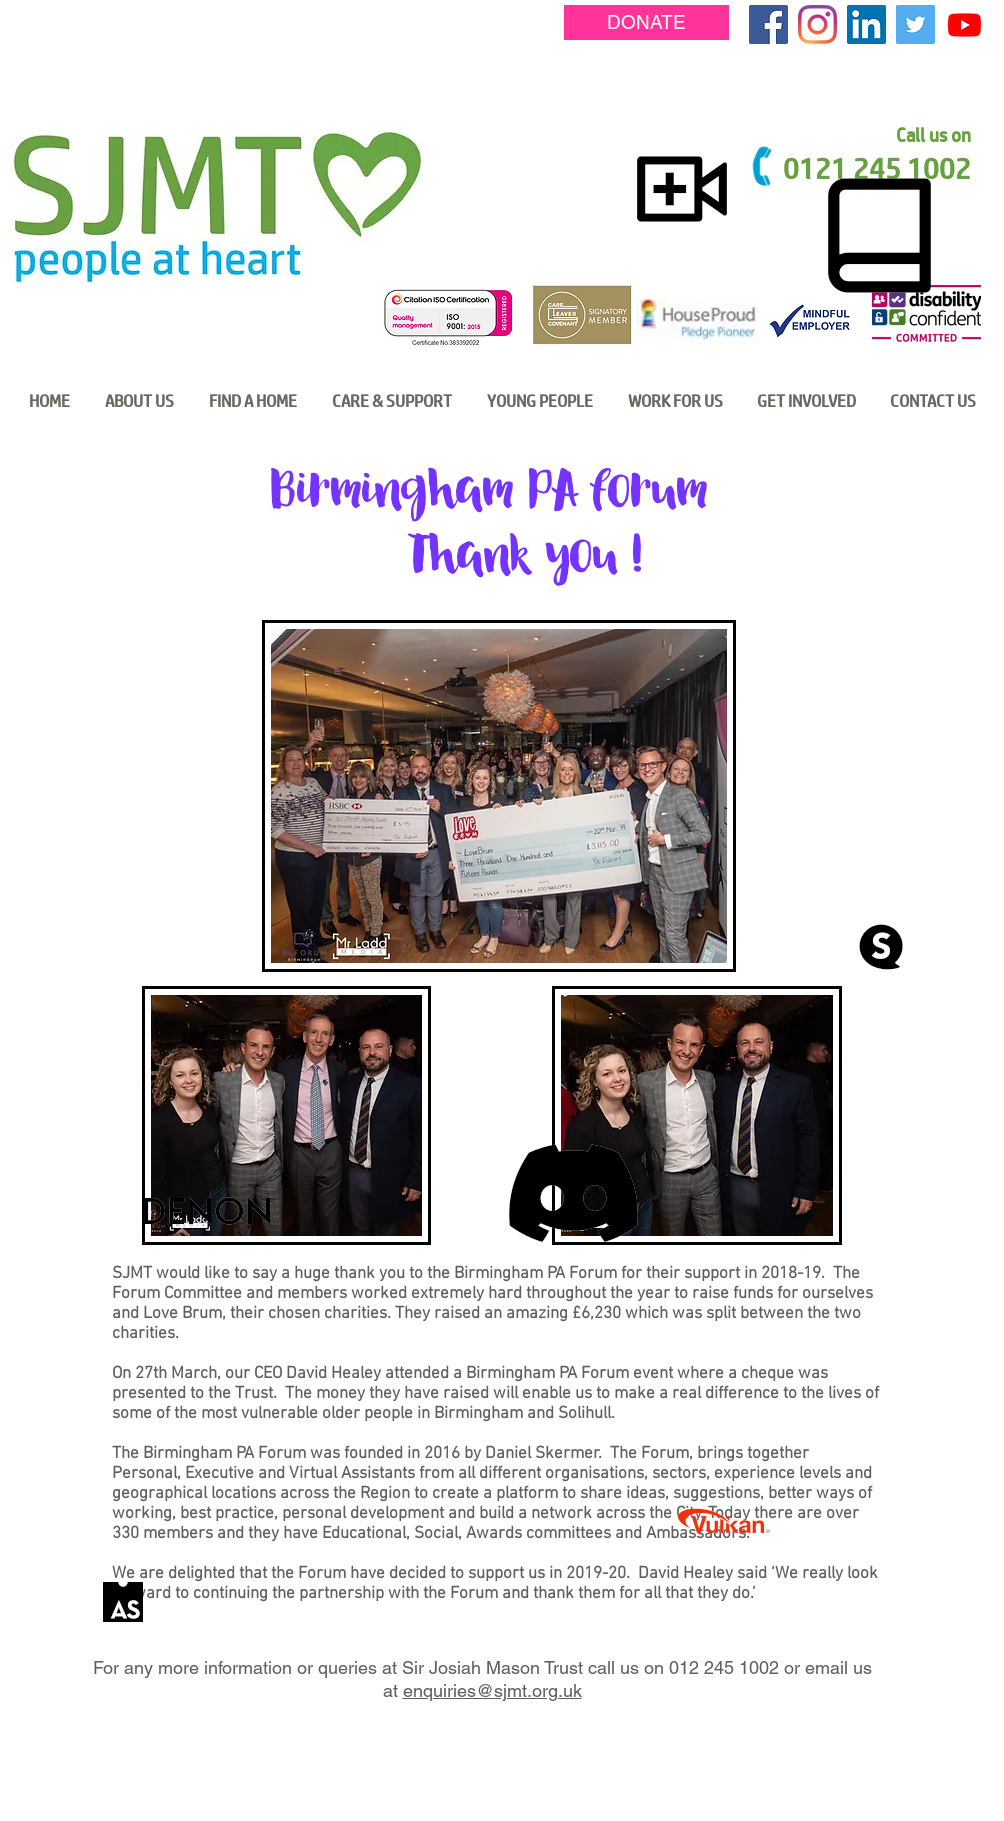 The height and width of the screenshot is (1821, 1004). Describe the element at coordinates (573, 1193) in the screenshot. I see `open Discord app` at that location.